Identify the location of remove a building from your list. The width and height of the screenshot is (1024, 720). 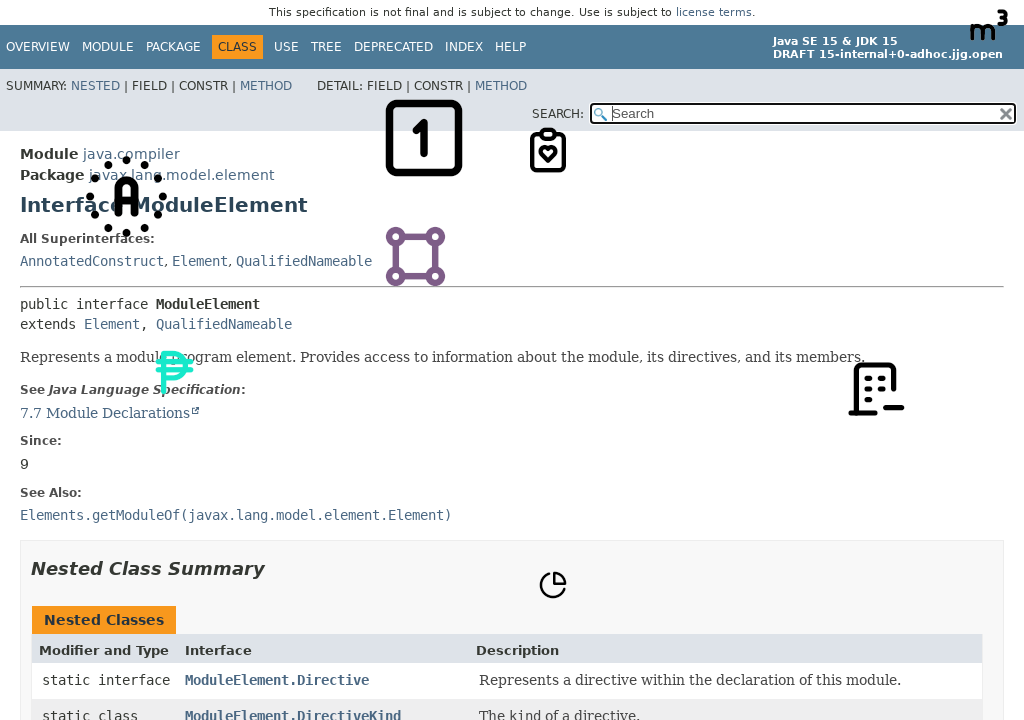
(875, 389).